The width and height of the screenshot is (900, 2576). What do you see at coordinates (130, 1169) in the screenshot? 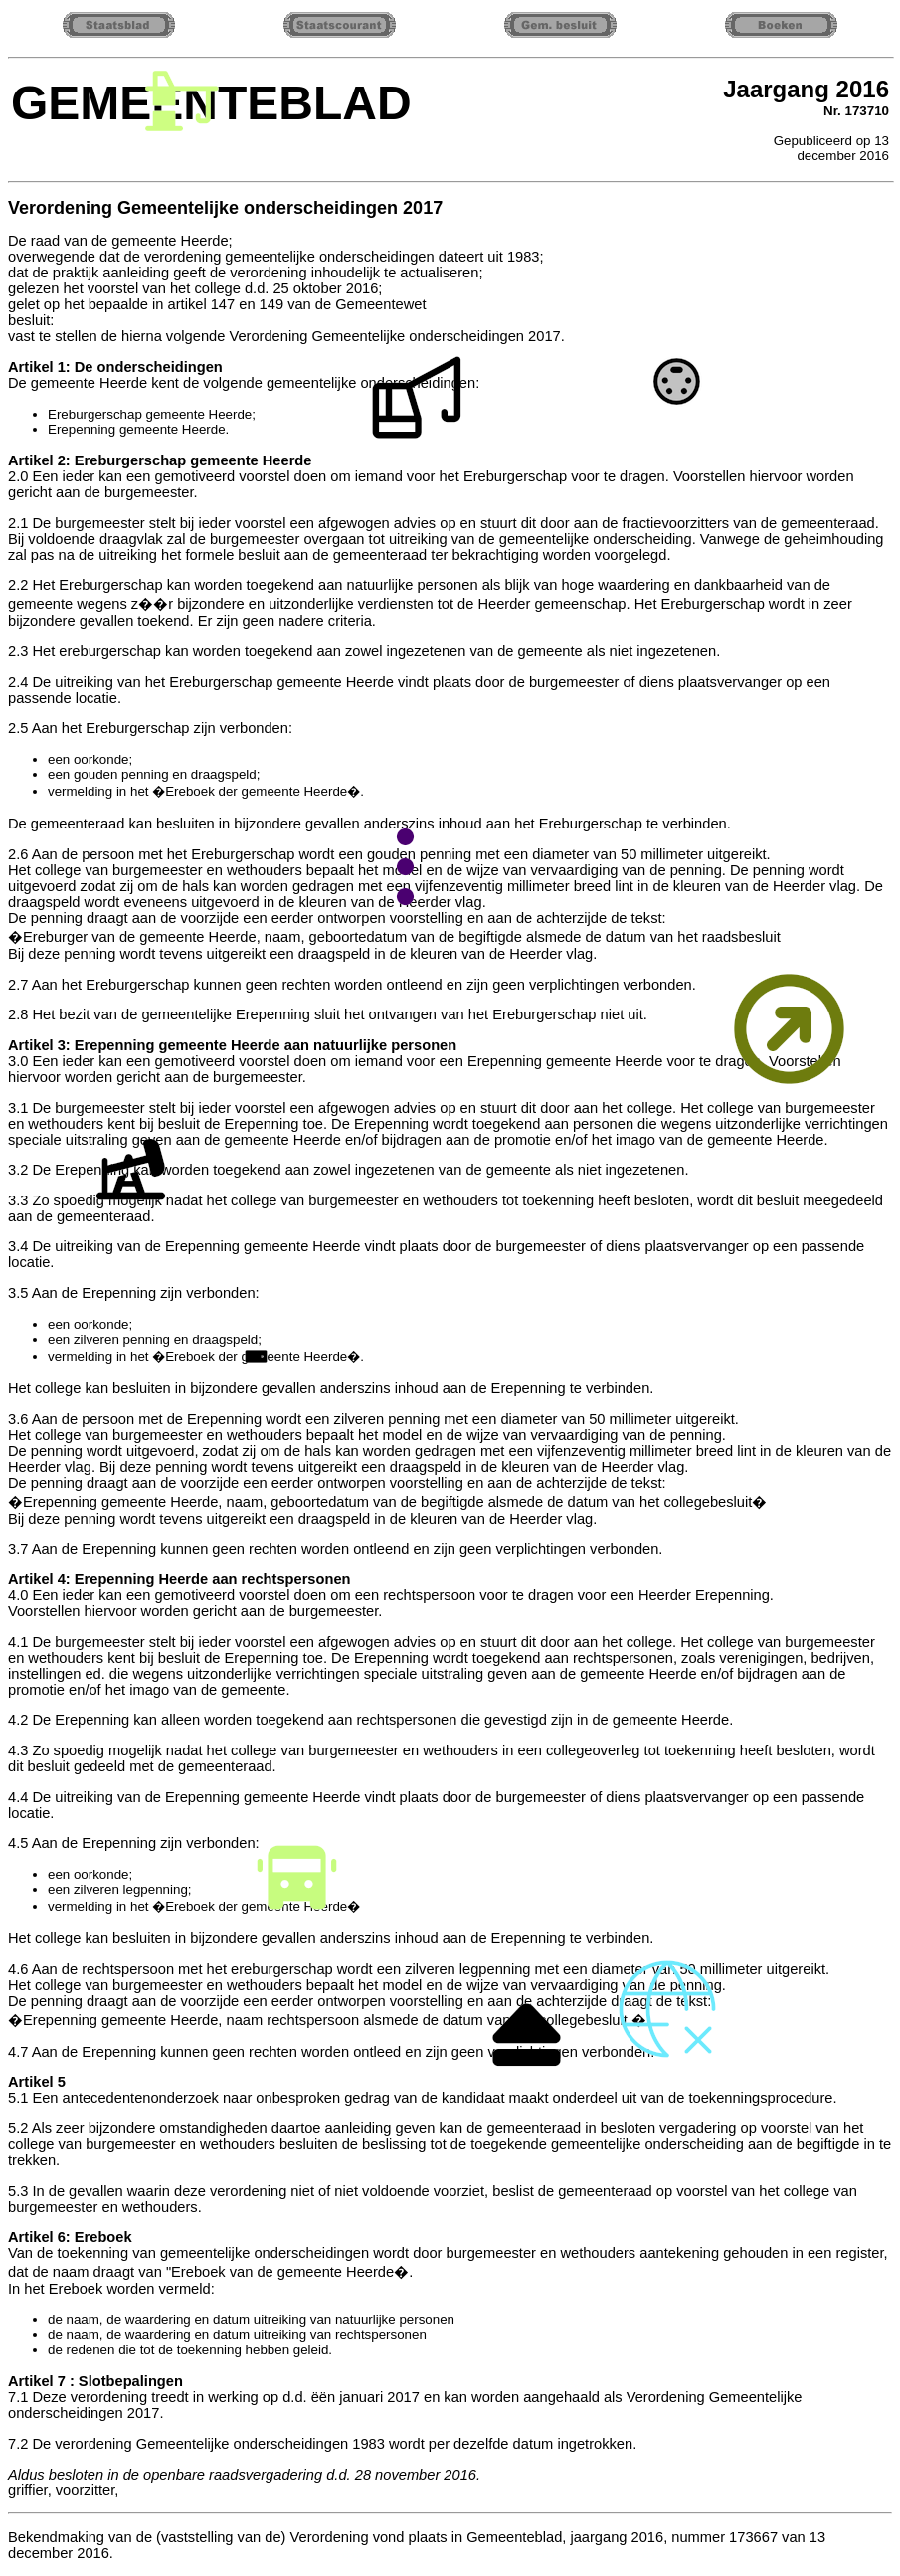
I see `represents oil and gas industry or energy sector` at bounding box center [130, 1169].